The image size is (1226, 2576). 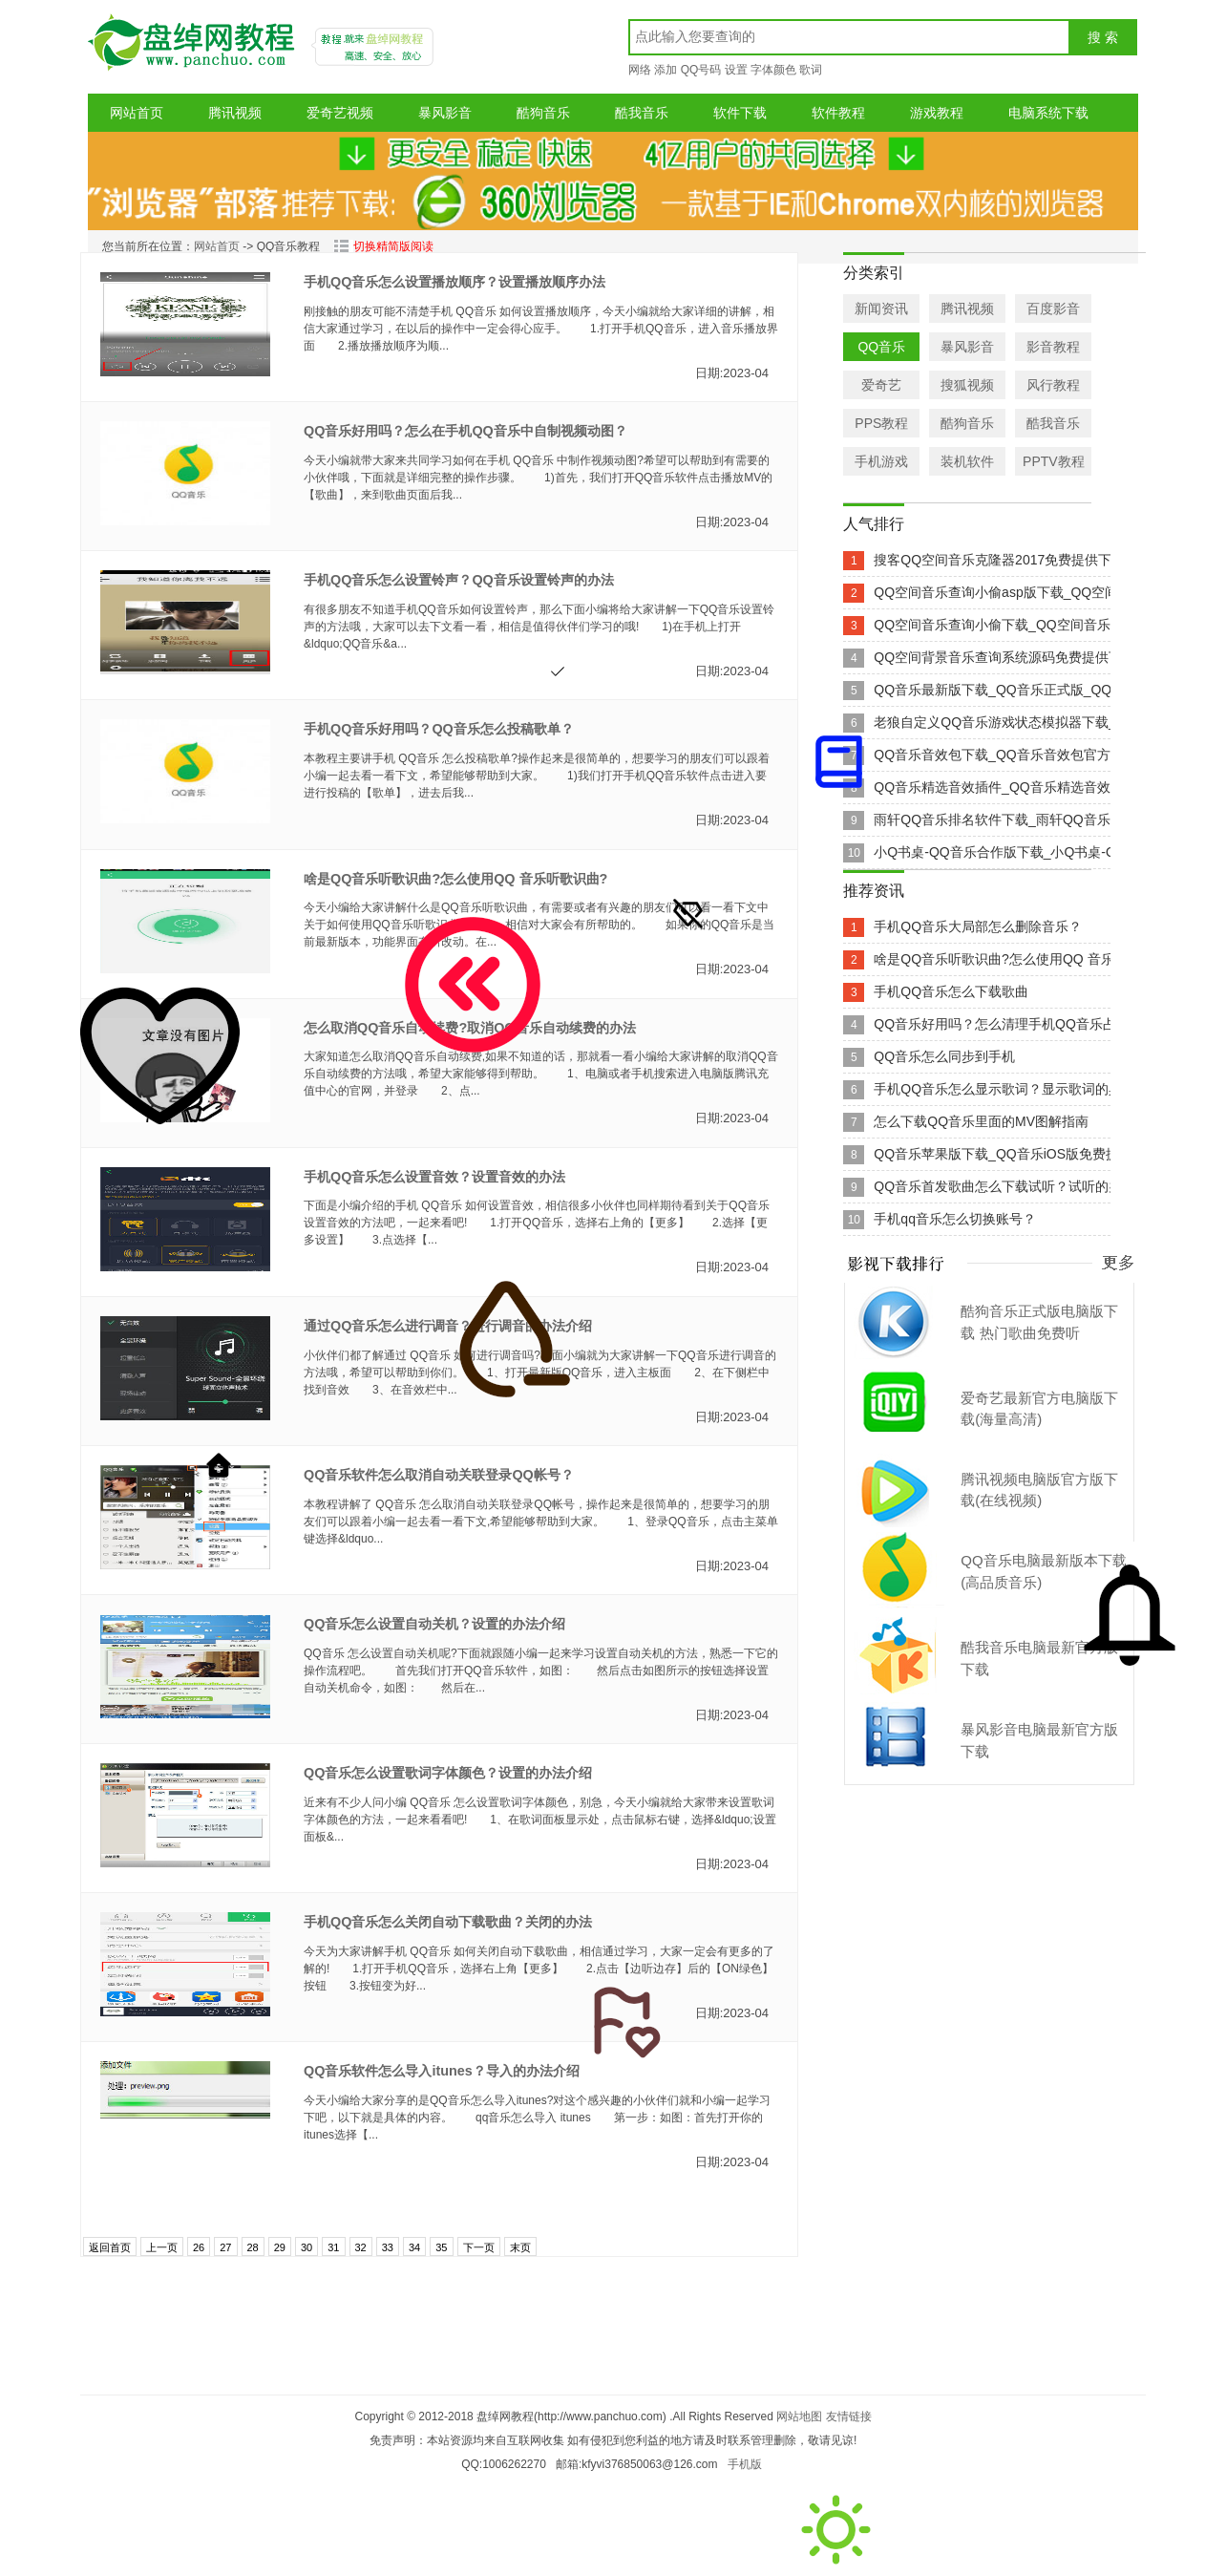 I want to click on go back to the previous section, so click(x=473, y=984).